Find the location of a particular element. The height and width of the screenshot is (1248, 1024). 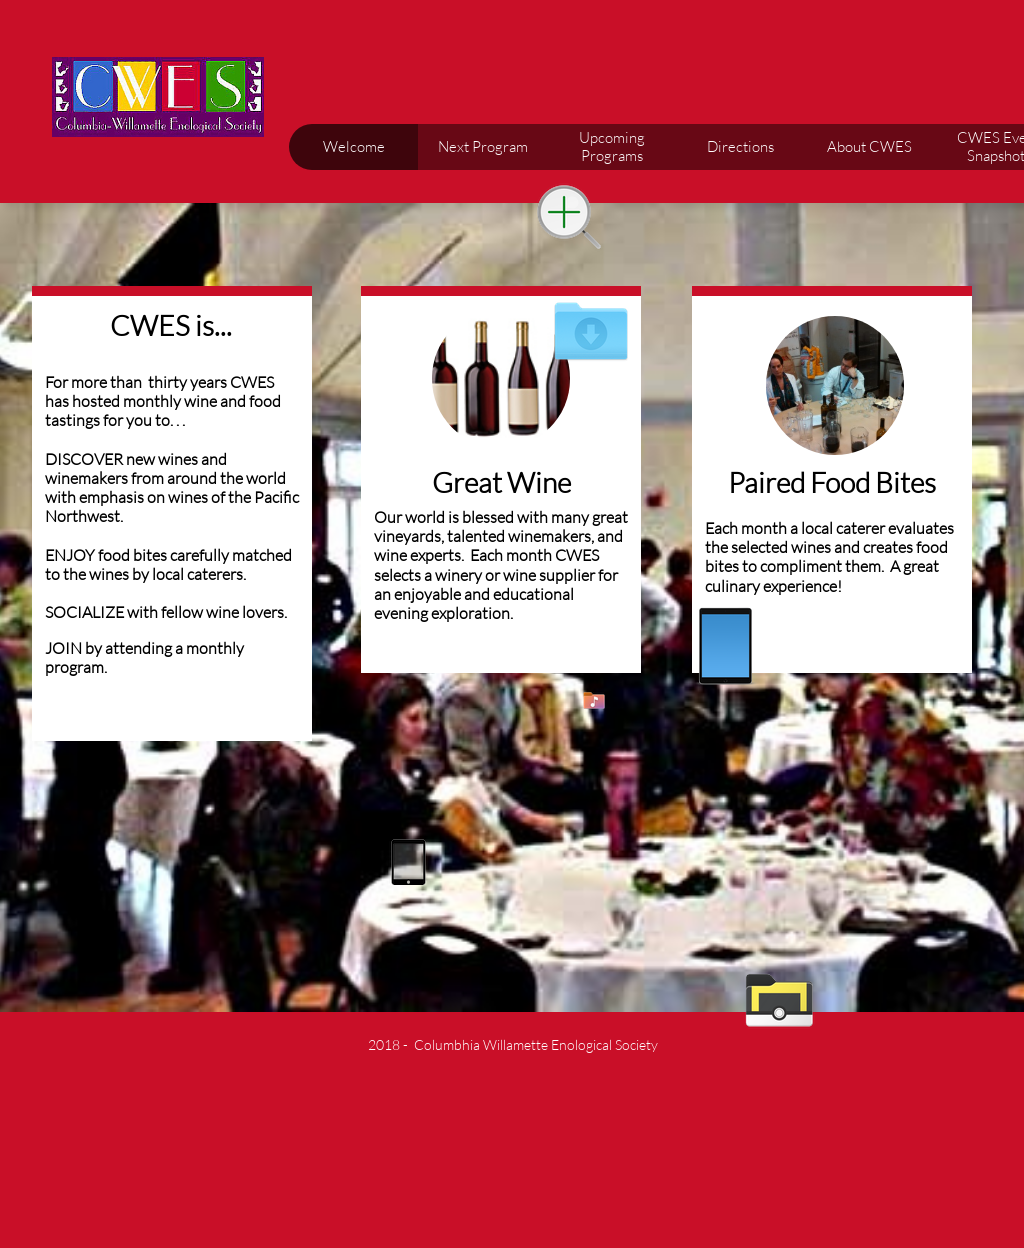

open your music folder is located at coordinates (594, 701).